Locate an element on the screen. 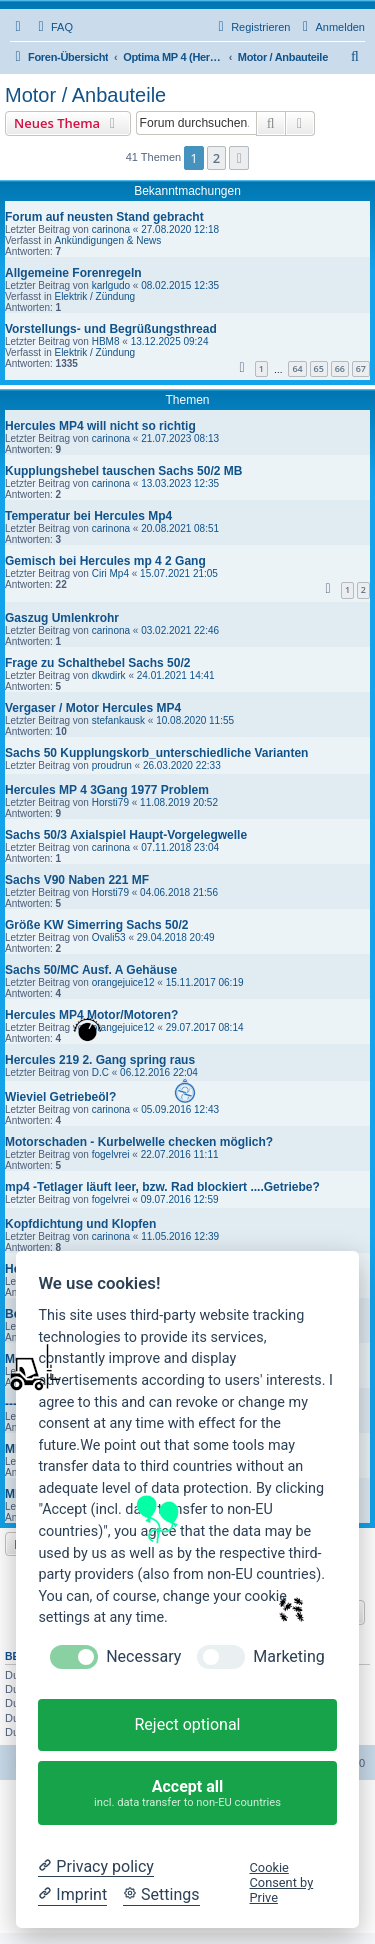 The height and width of the screenshot is (1944, 375). navigate to astronomy or celestial tools is located at coordinates (185, 1091).